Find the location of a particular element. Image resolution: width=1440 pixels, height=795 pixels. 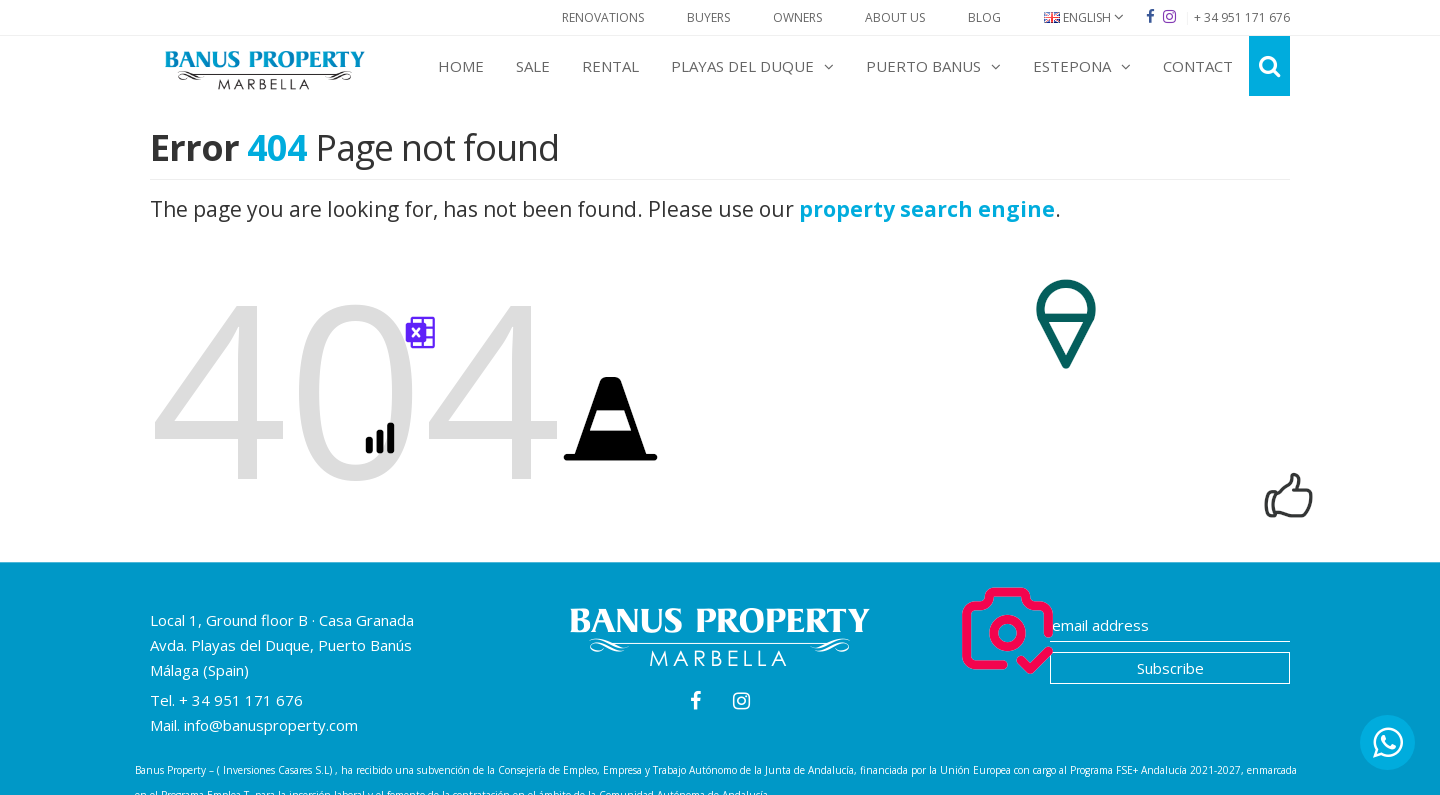

view analytics or statistics is located at coordinates (380, 438).